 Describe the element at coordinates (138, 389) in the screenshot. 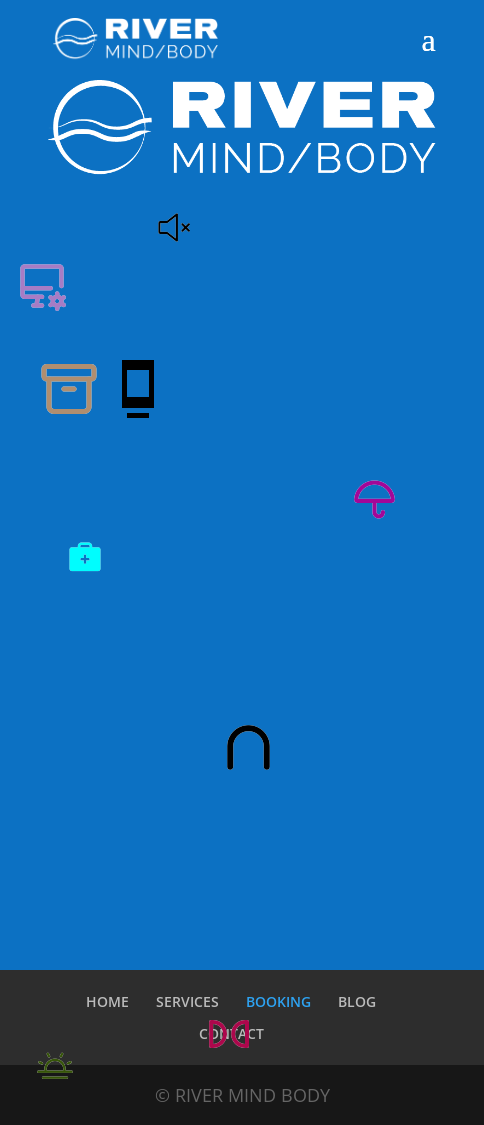

I see `dock your device to a charging station` at that location.